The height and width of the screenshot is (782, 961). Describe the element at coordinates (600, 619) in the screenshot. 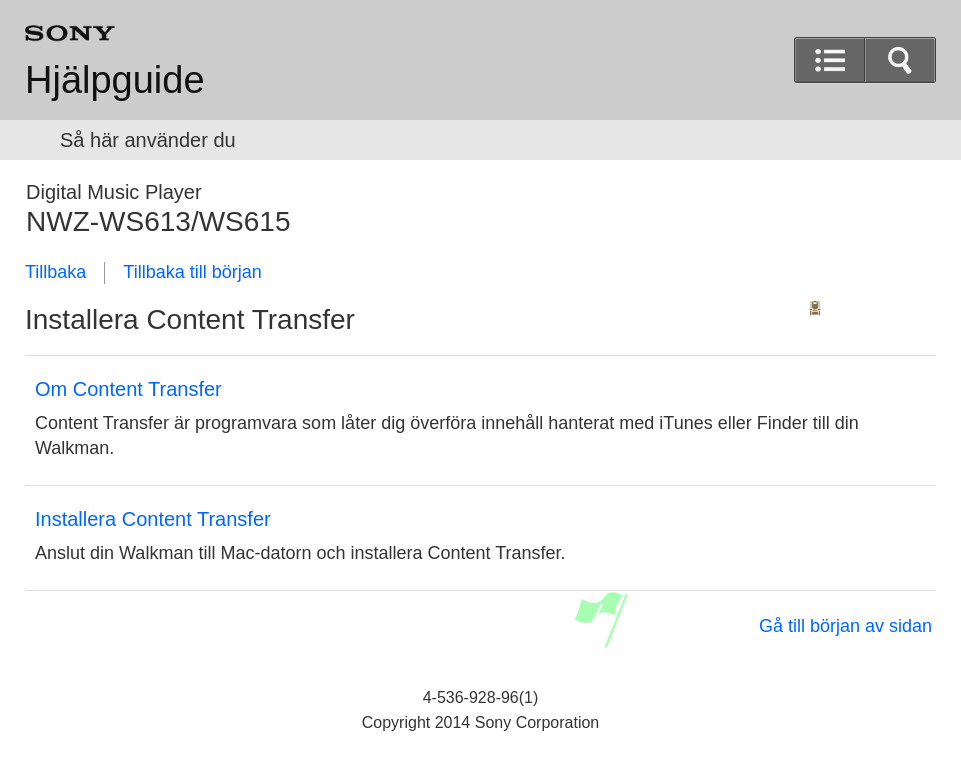

I see `mark a checkpoint or milestone` at that location.